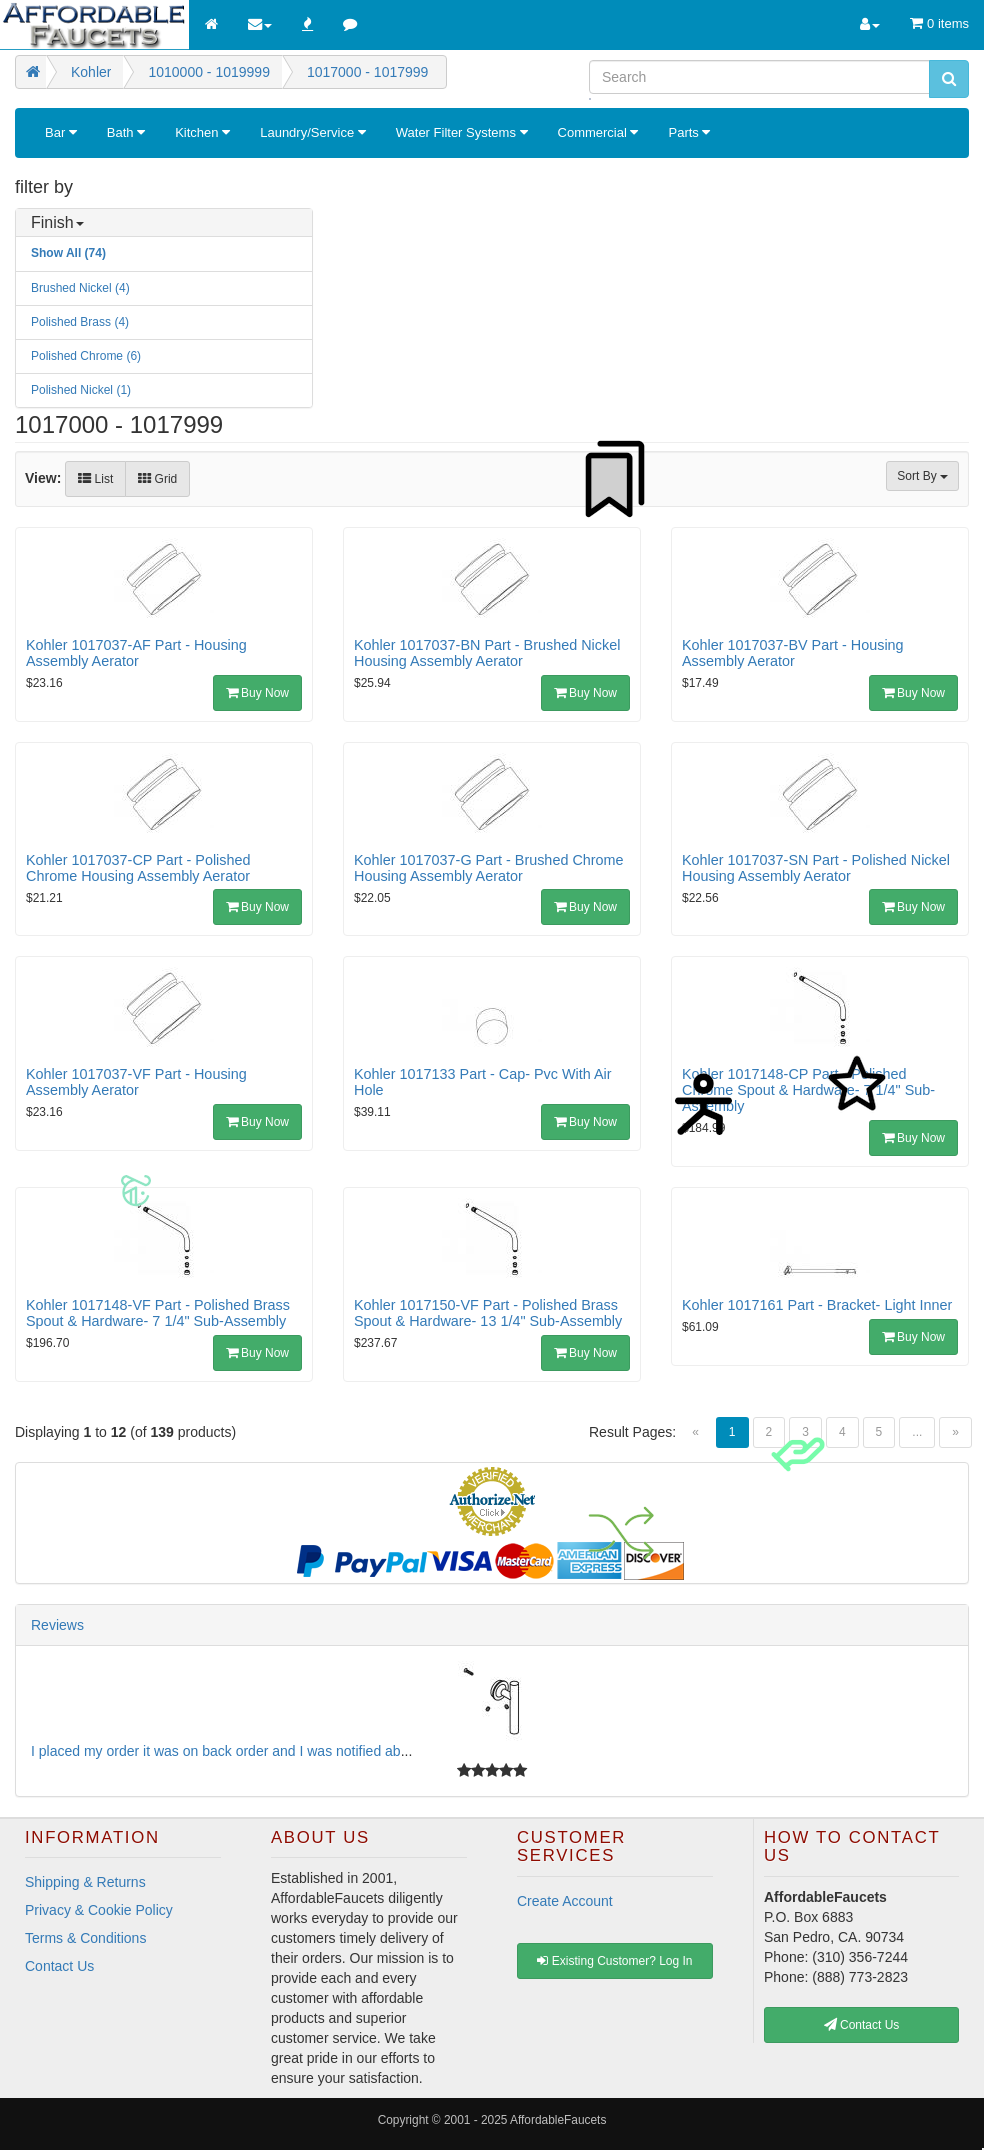 This screenshot has width=984, height=2150. Describe the element at coordinates (620, 1533) in the screenshot. I see `shuffle playlist or queue order` at that location.